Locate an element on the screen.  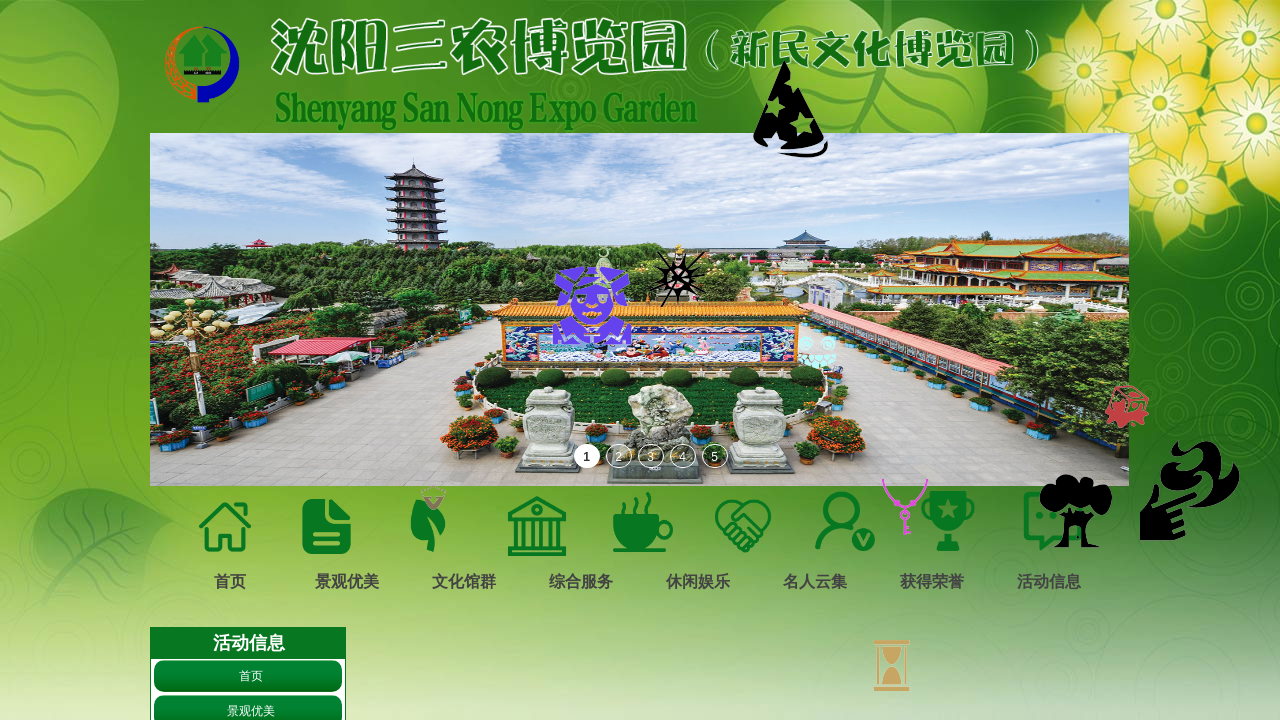
indicates a cooling effect or freeze ability wearing off is located at coordinates (1127, 406).